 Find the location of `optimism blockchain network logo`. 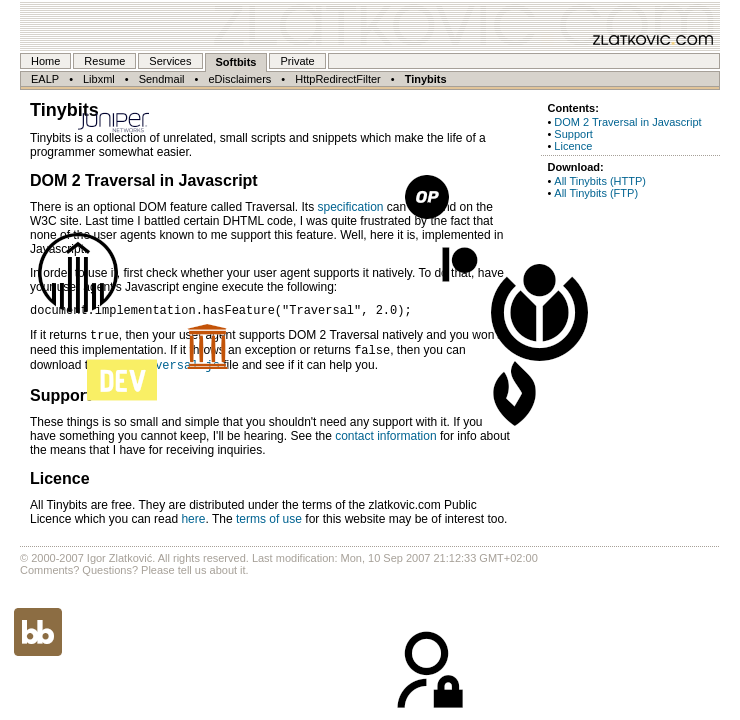

optimism blockchain network logo is located at coordinates (427, 197).